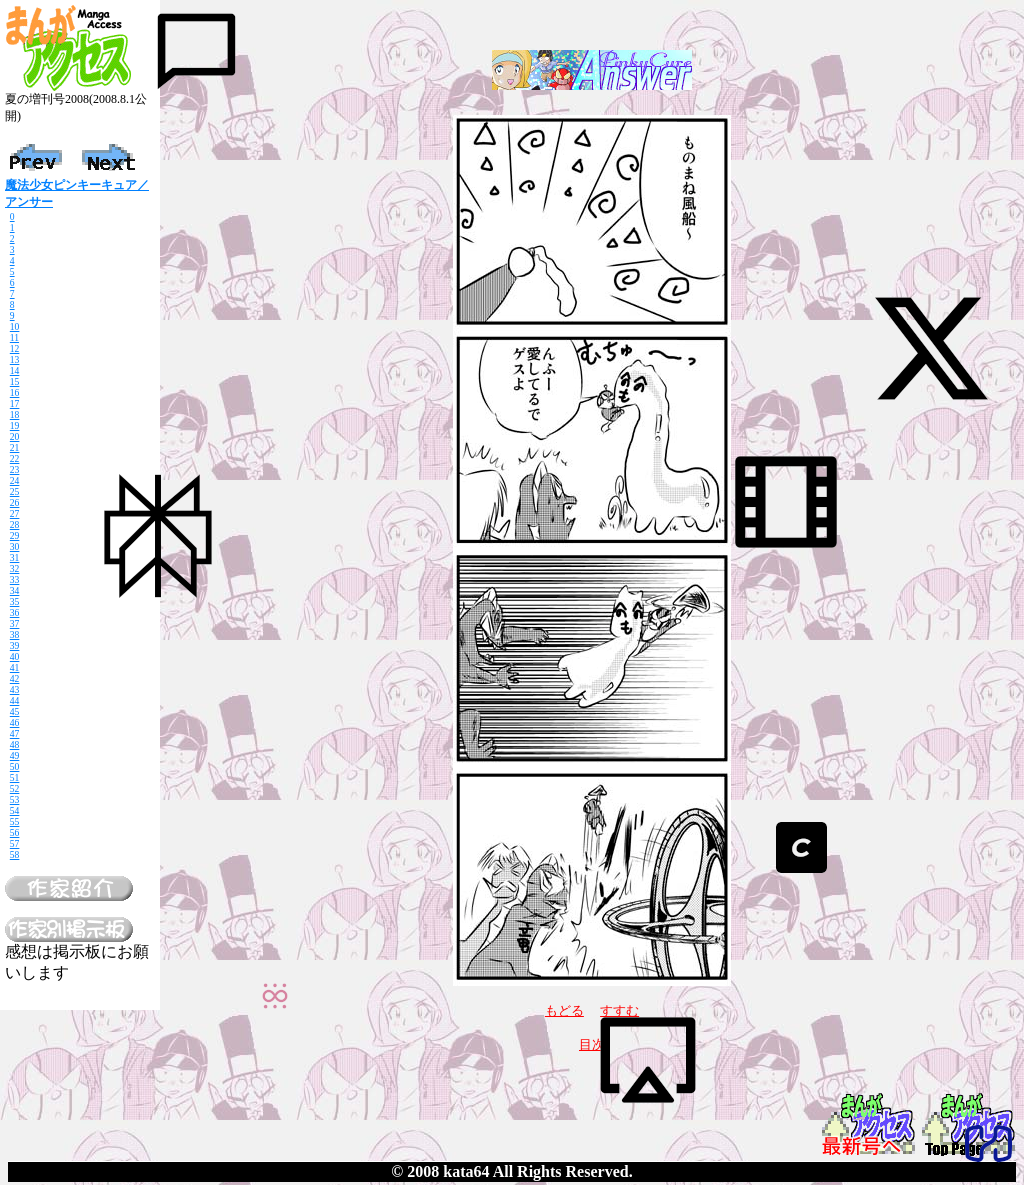 Image resolution: width=1024 pixels, height=1185 pixels. What do you see at coordinates (275, 996) in the screenshot?
I see `indicates hazy weather conditions` at bounding box center [275, 996].